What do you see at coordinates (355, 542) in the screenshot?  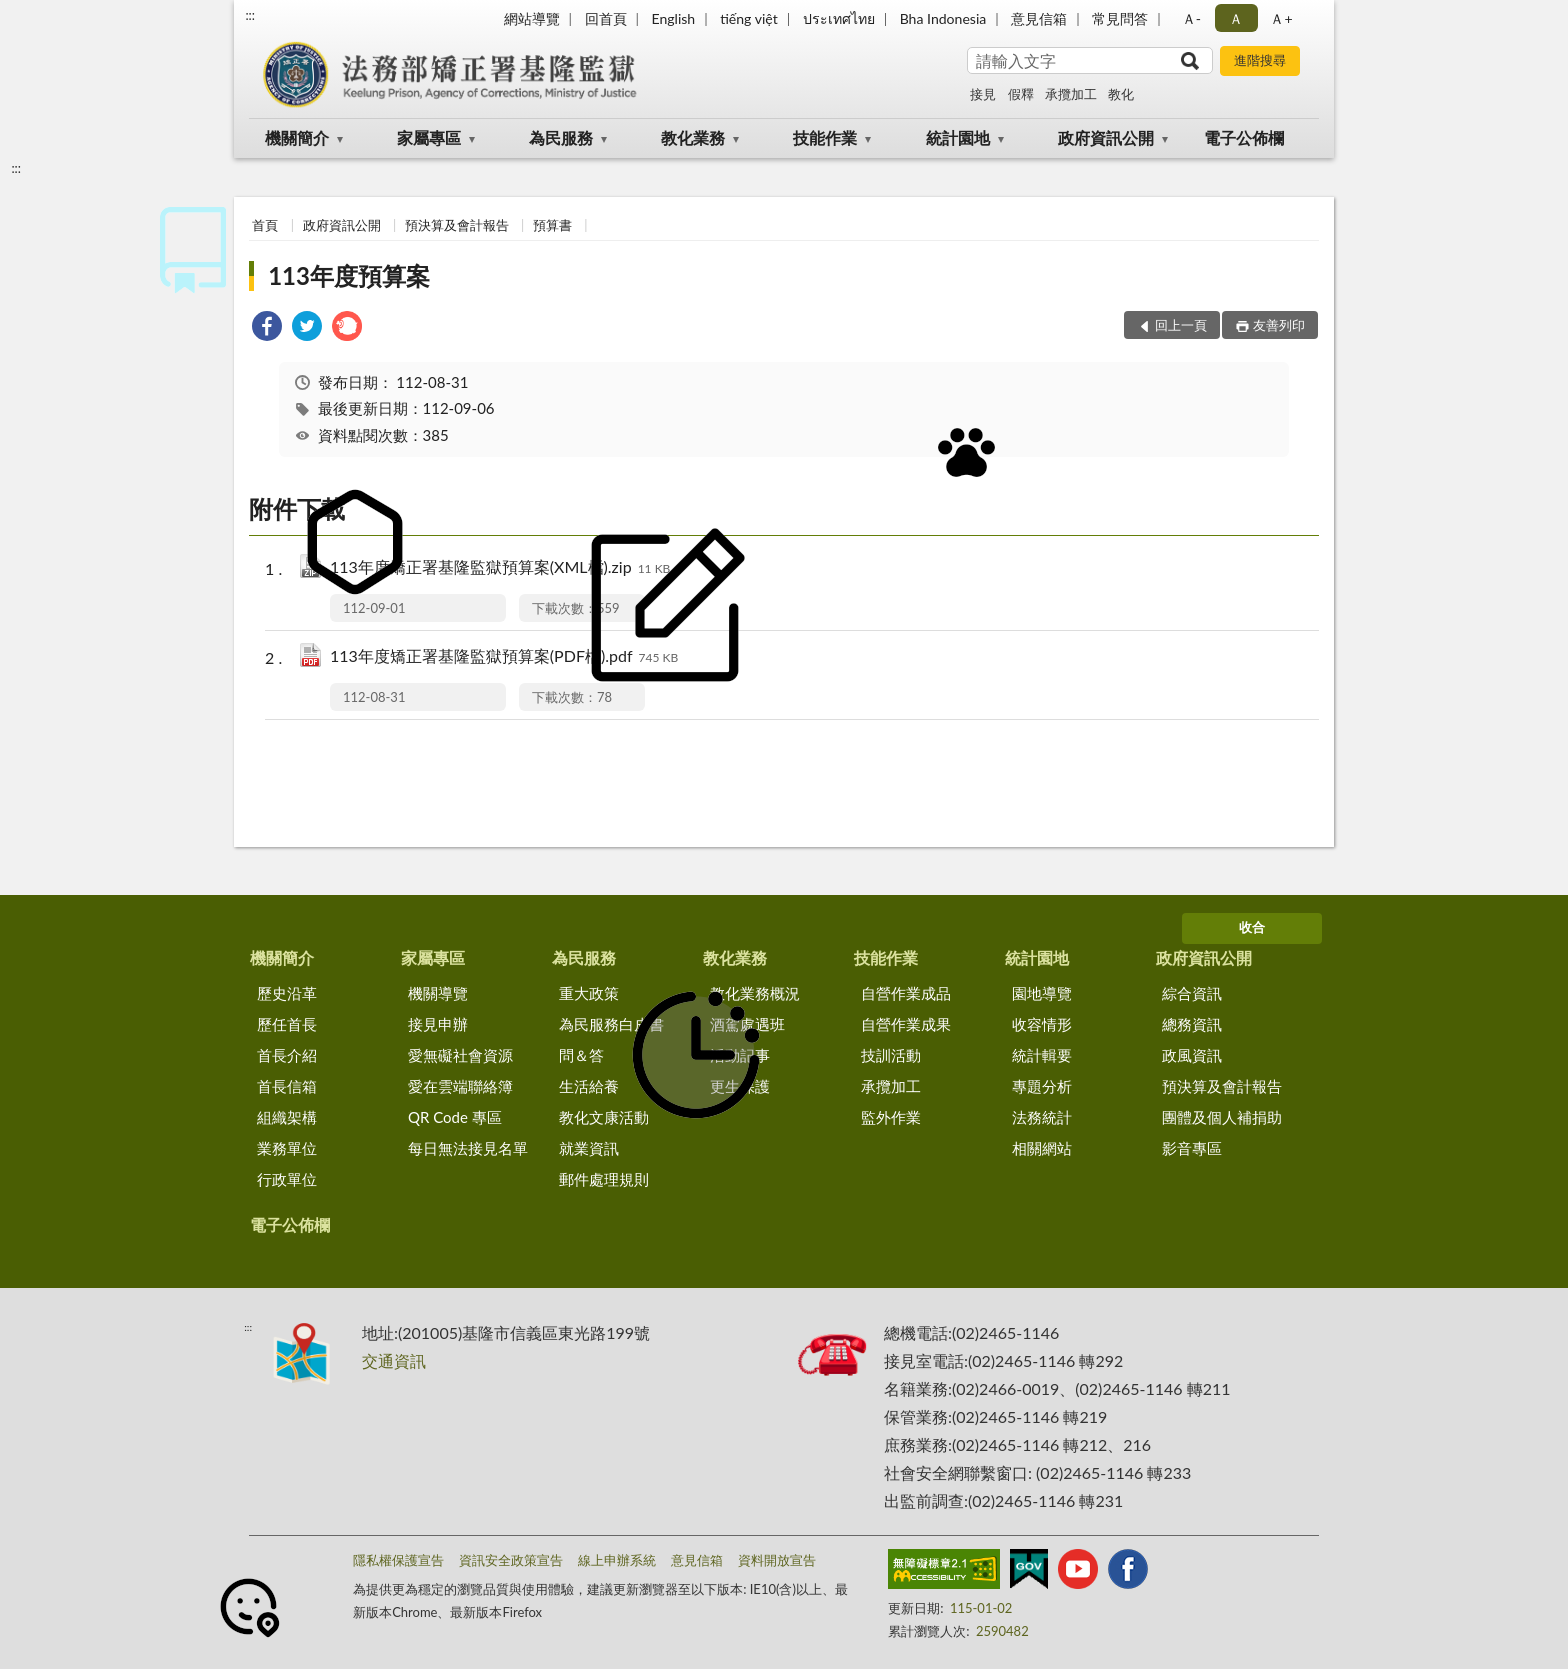 I see `select a hexagonal shape or polygon tool` at bounding box center [355, 542].